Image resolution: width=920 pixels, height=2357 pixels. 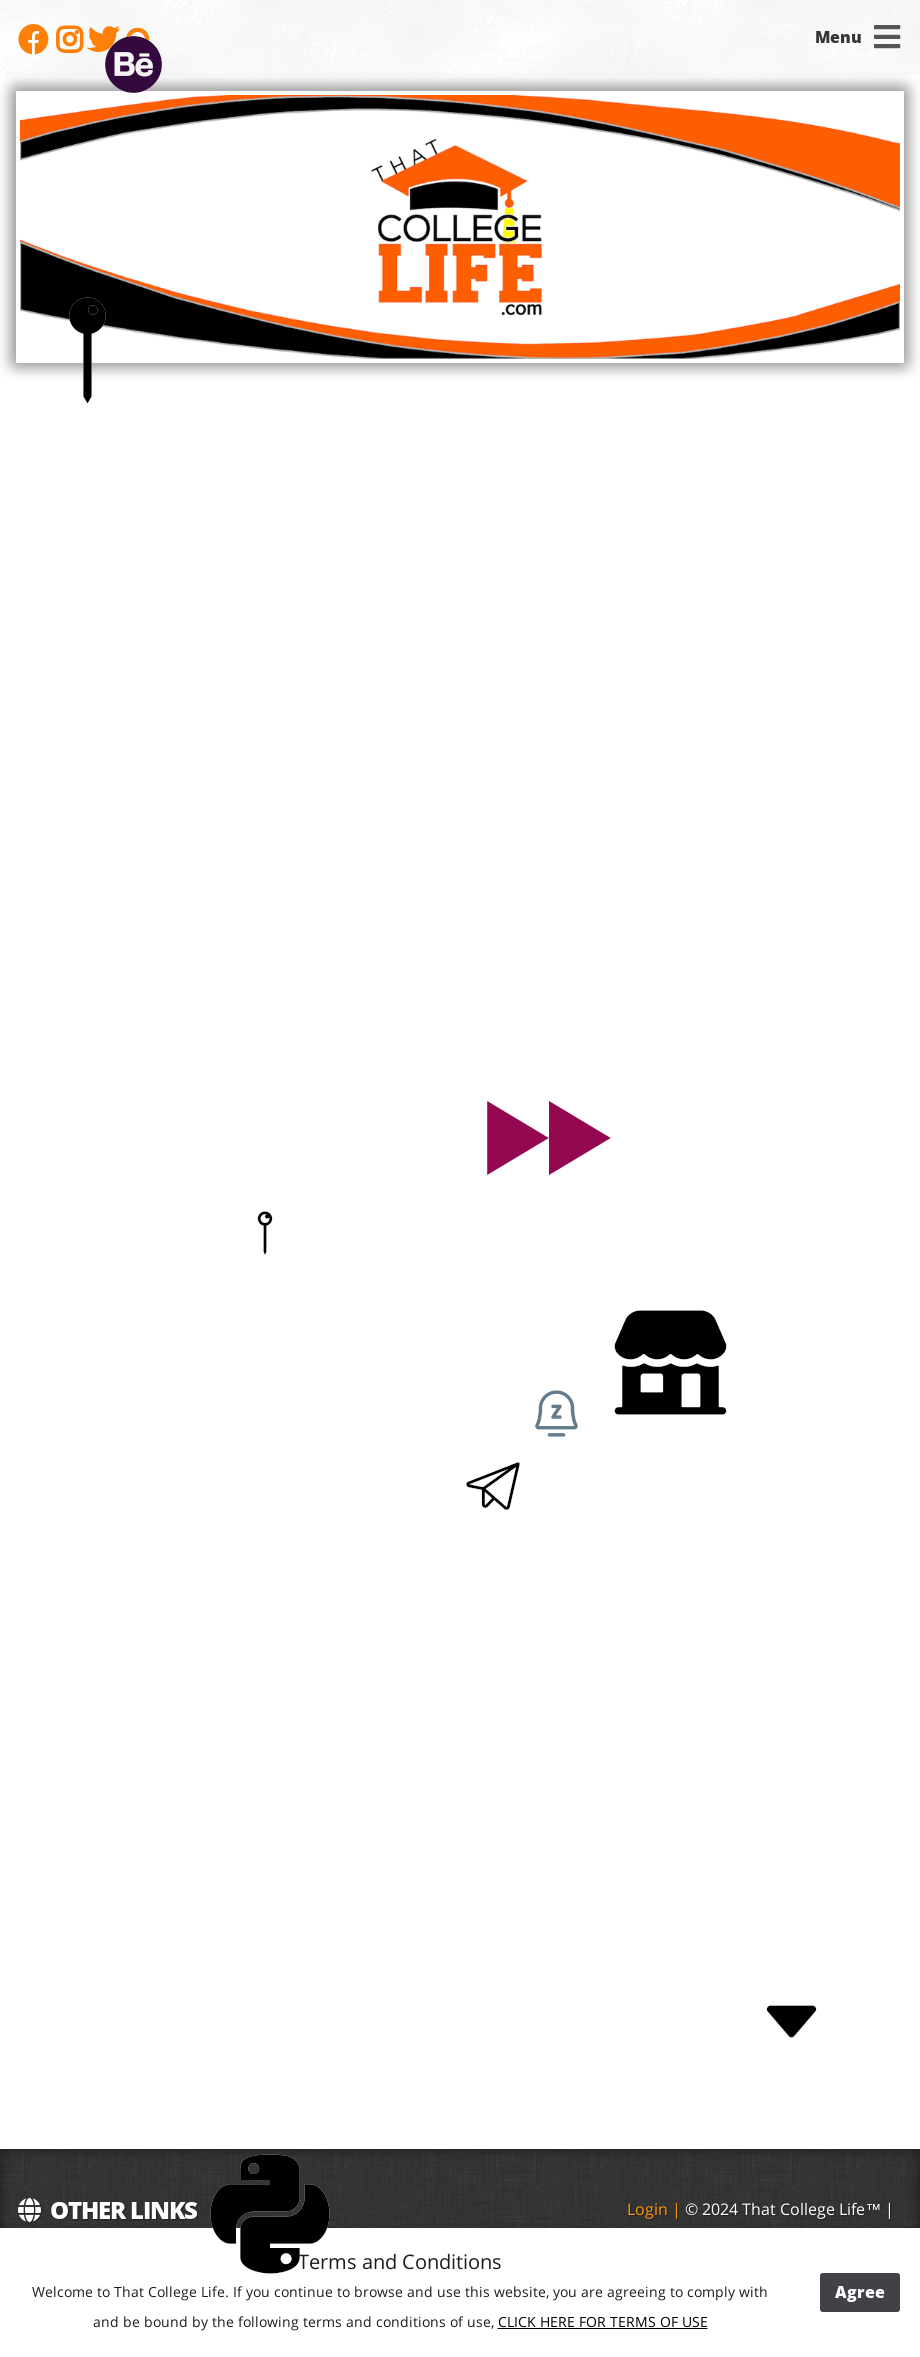 What do you see at coordinates (670, 1362) in the screenshot?
I see `access the online store or shop` at bounding box center [670, 1362].